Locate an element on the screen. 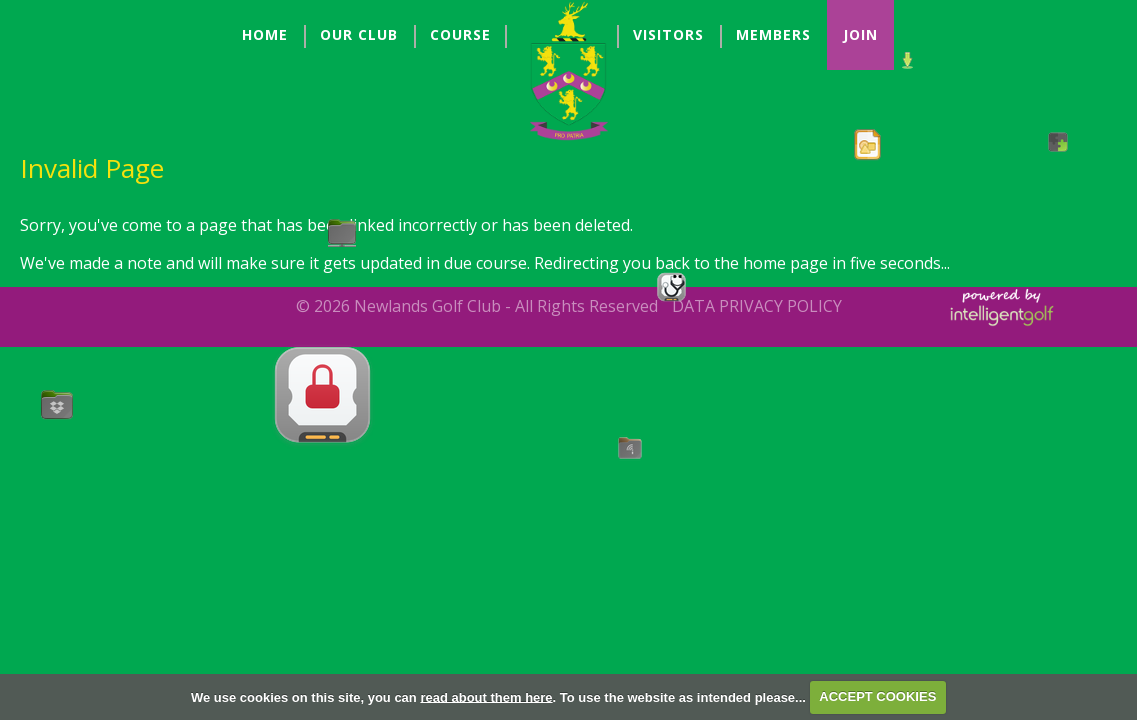 The width and height of the screenshot is (1137, 720). open browser extensions manager is located at coordinates (1058, 142).